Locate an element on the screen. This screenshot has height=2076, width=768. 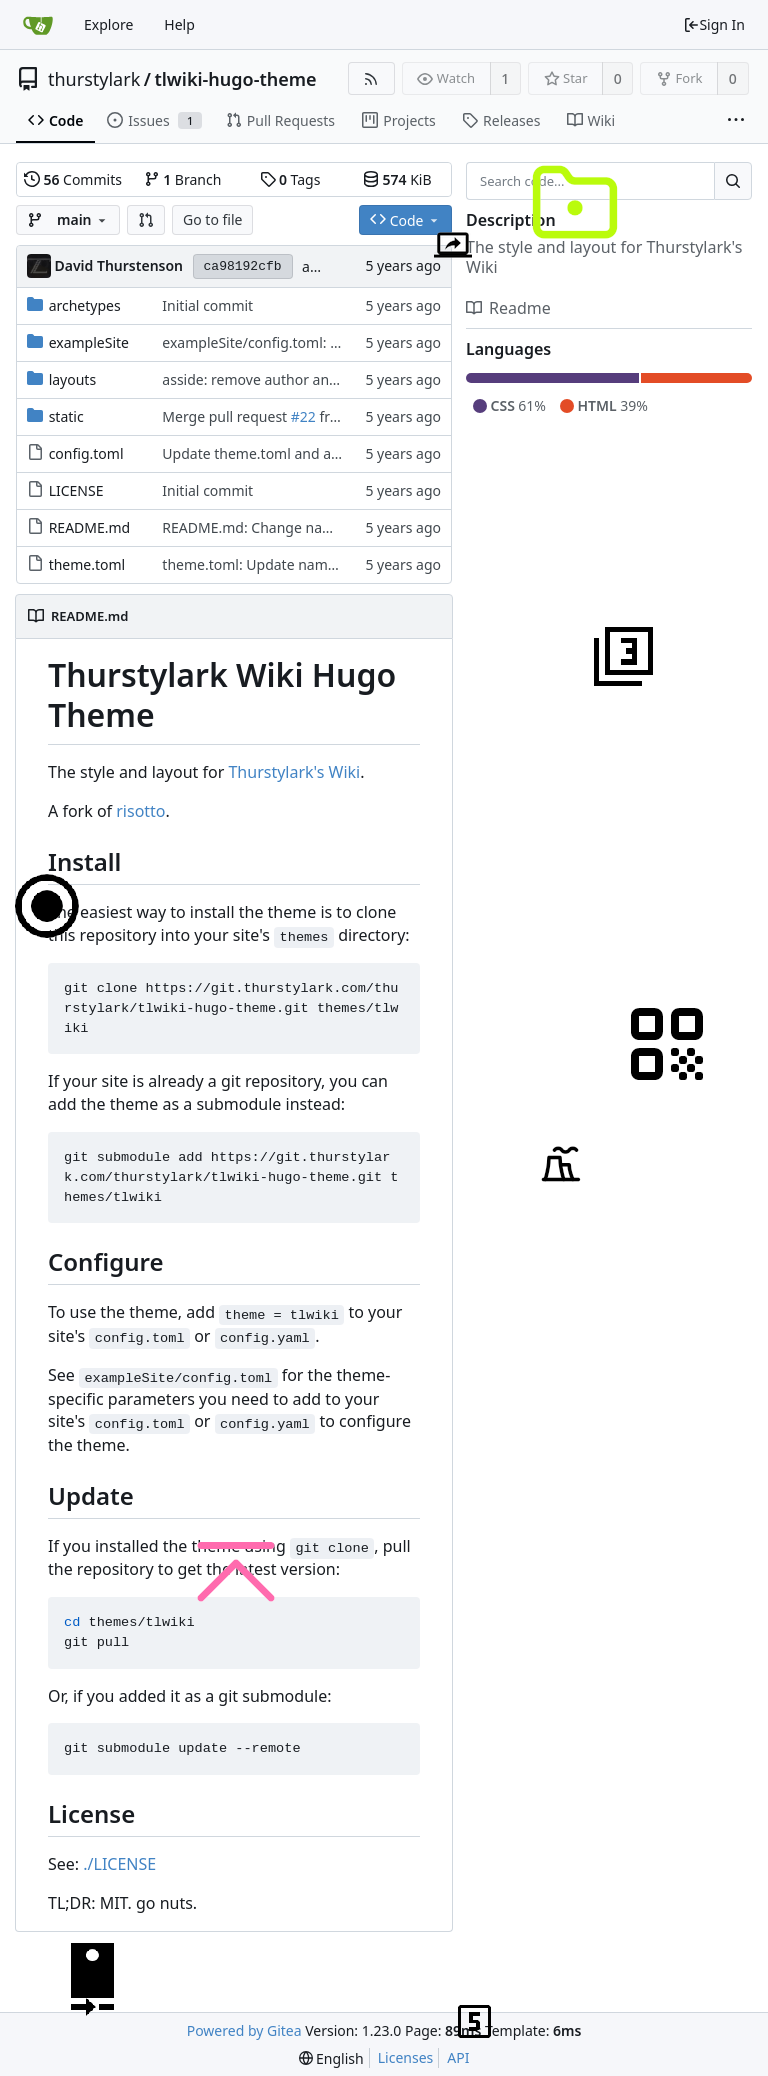
collapse content or scroll to top is located at coordinates (236, 1570).